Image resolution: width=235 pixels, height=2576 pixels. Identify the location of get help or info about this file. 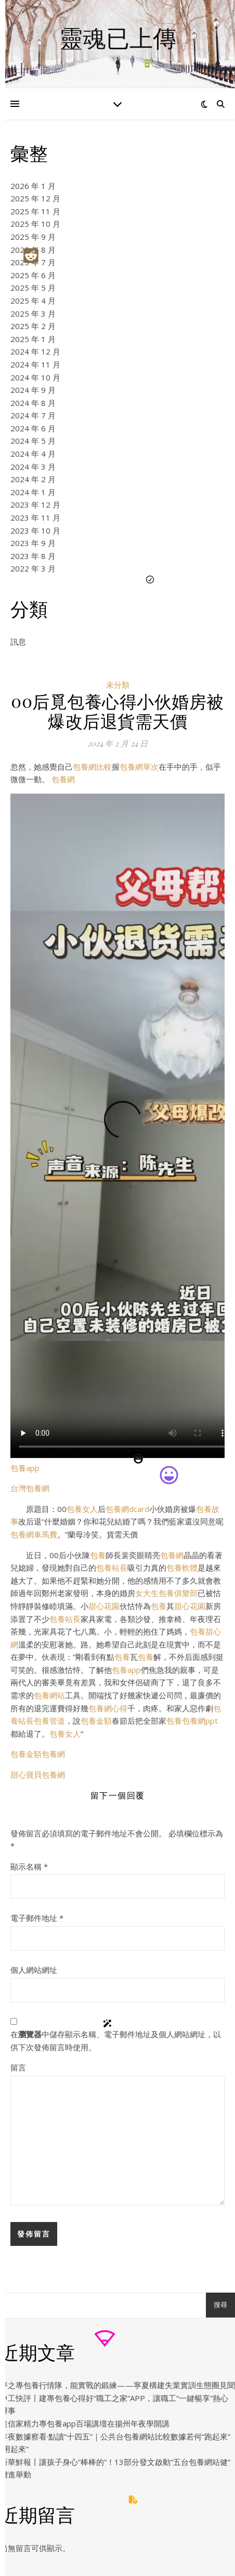
(133, 2499).